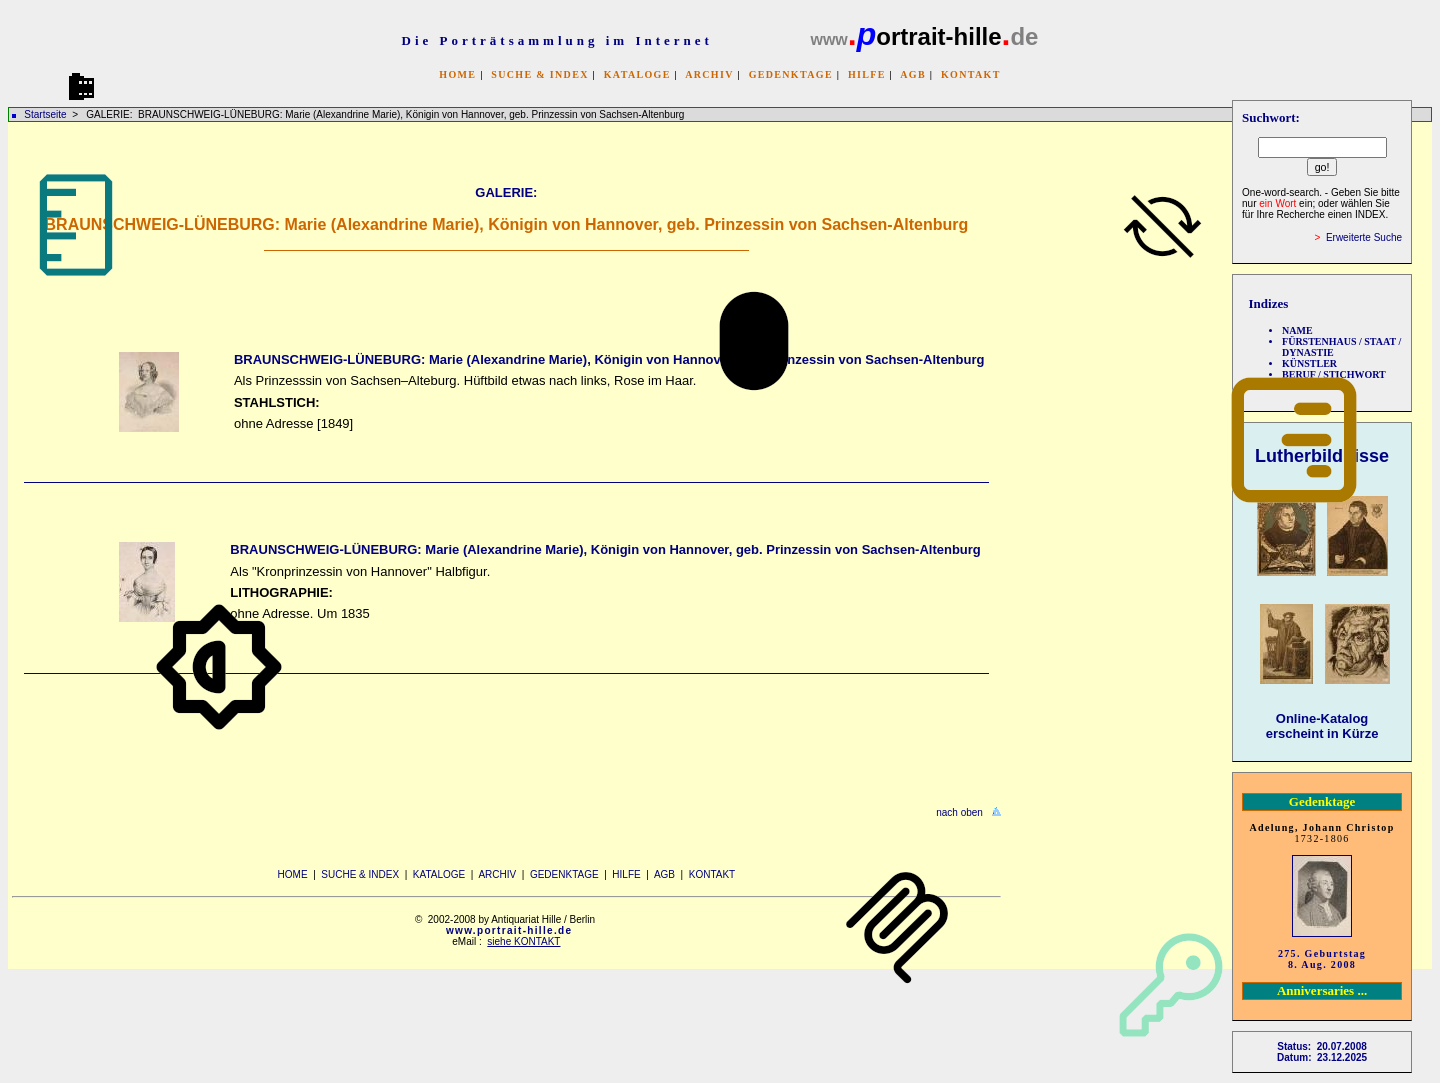 This screenshot has width=1440, height=1083. Describe the element at coordinates (76, 225) in the screenshot. I see `view or edit measurement units` at that location.